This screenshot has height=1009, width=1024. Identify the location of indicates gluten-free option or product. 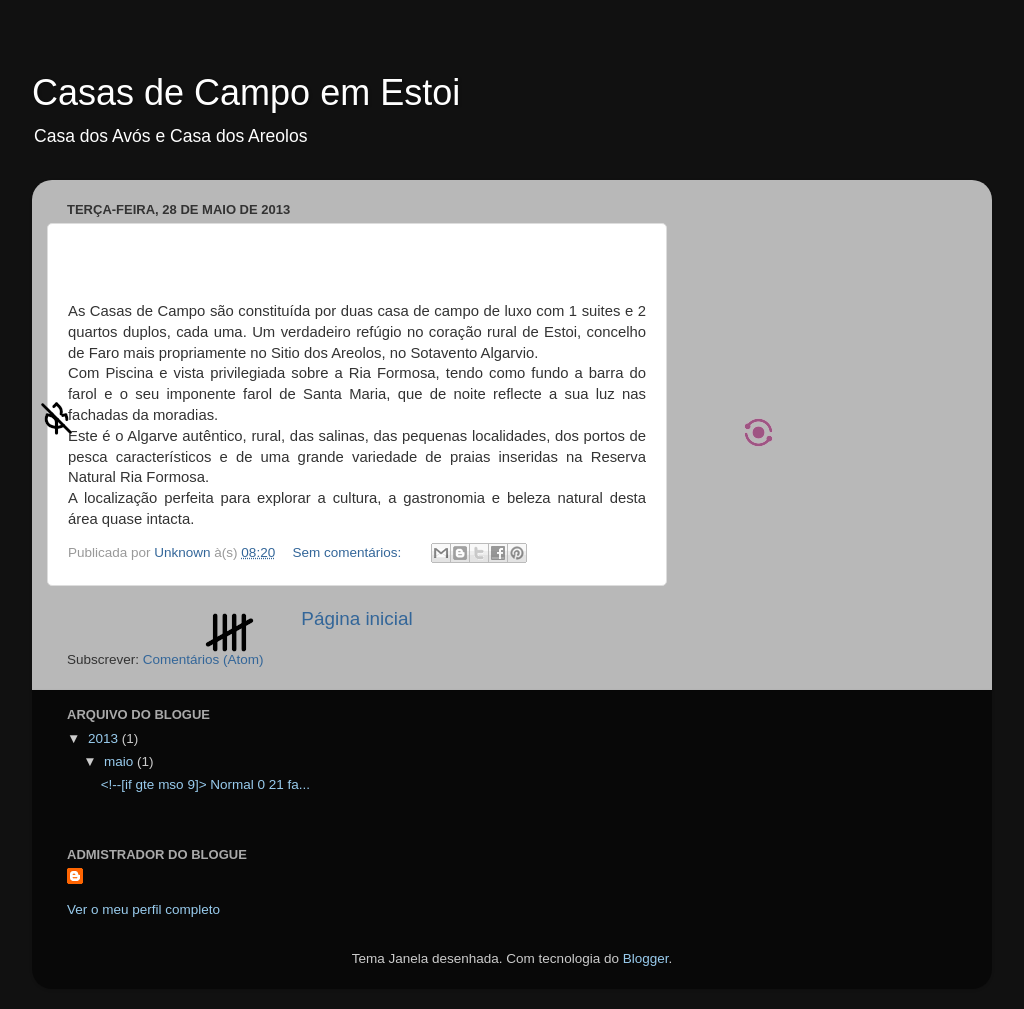
(56, 418).